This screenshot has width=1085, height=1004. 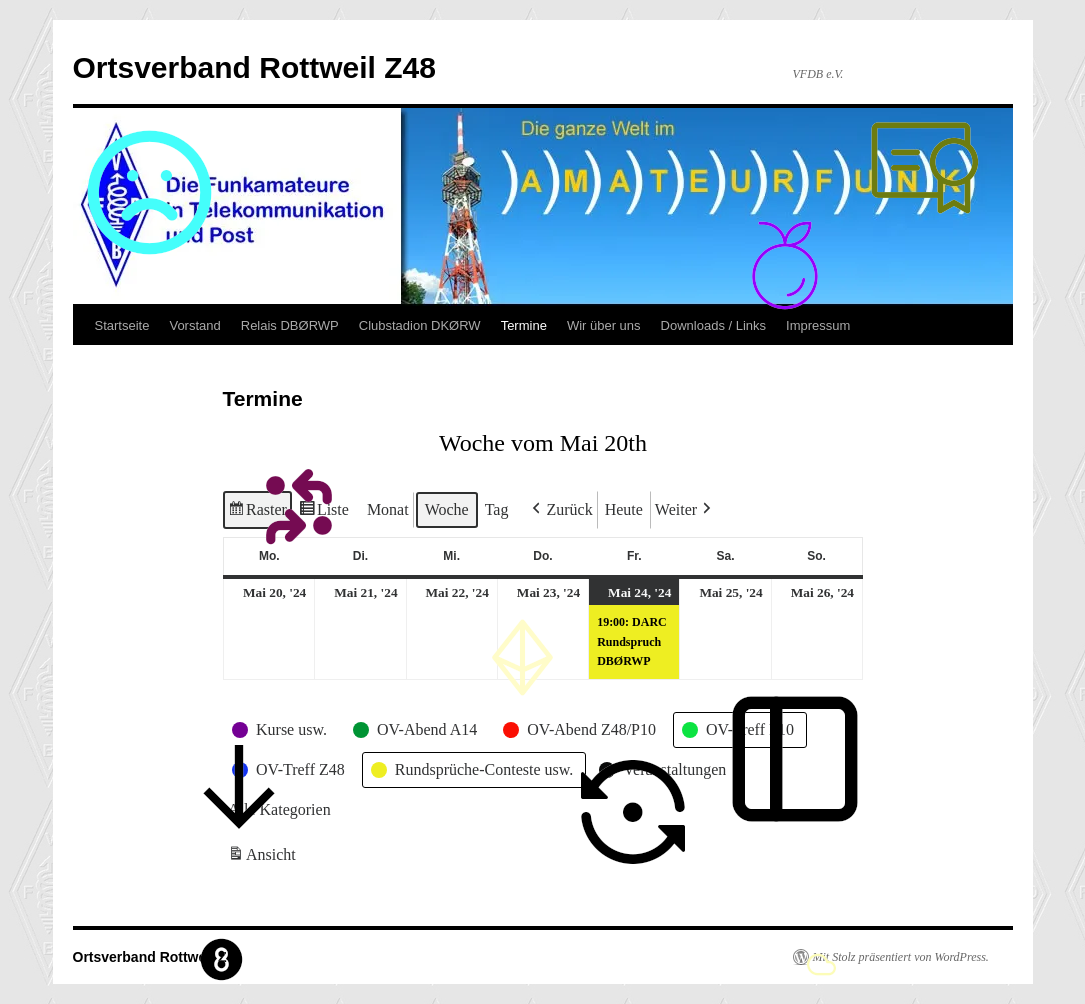 I want to click on submit negative feedback or rating, so click(x=149, y=192).